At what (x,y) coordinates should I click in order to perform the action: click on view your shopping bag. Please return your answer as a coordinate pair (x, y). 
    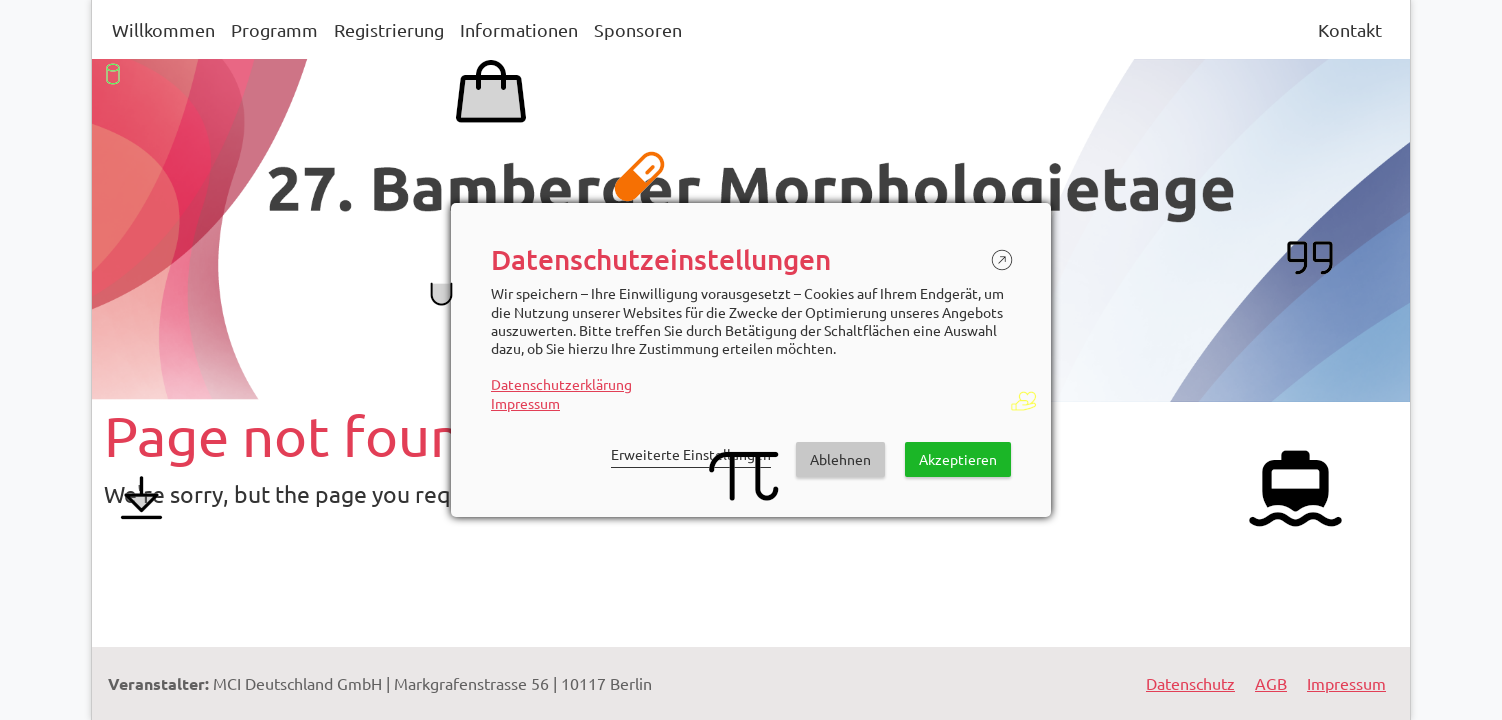
    Looking at the image, I should click on (491, 95).